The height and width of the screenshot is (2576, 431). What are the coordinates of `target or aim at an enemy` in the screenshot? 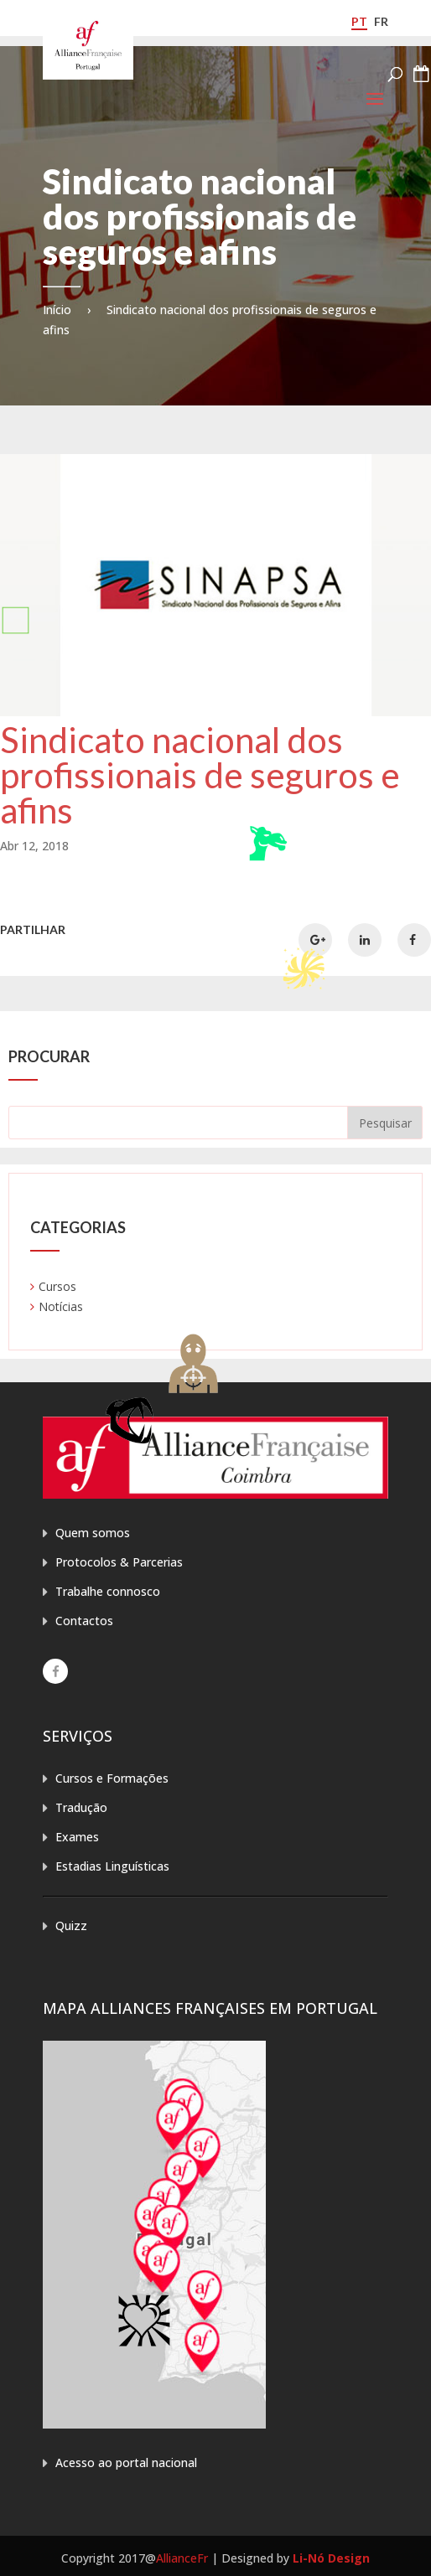 It's located at (193, 1363).